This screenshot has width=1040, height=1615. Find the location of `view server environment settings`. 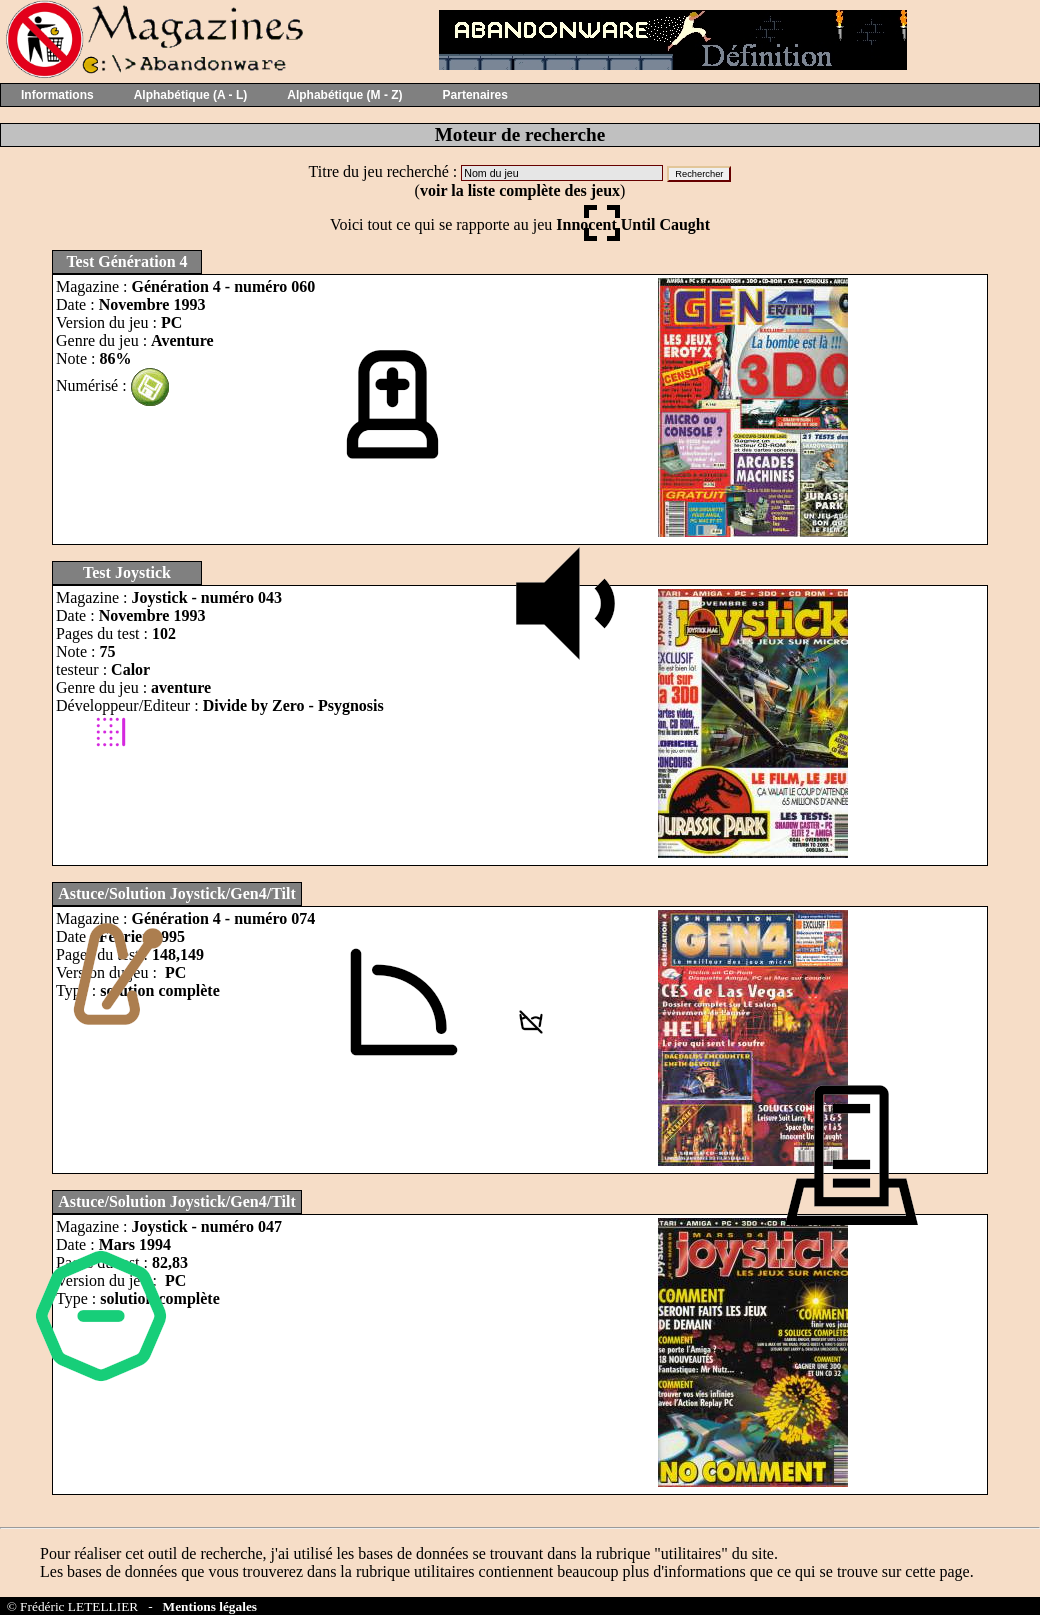

view server environment settings is located at coordinates (851, 1150).